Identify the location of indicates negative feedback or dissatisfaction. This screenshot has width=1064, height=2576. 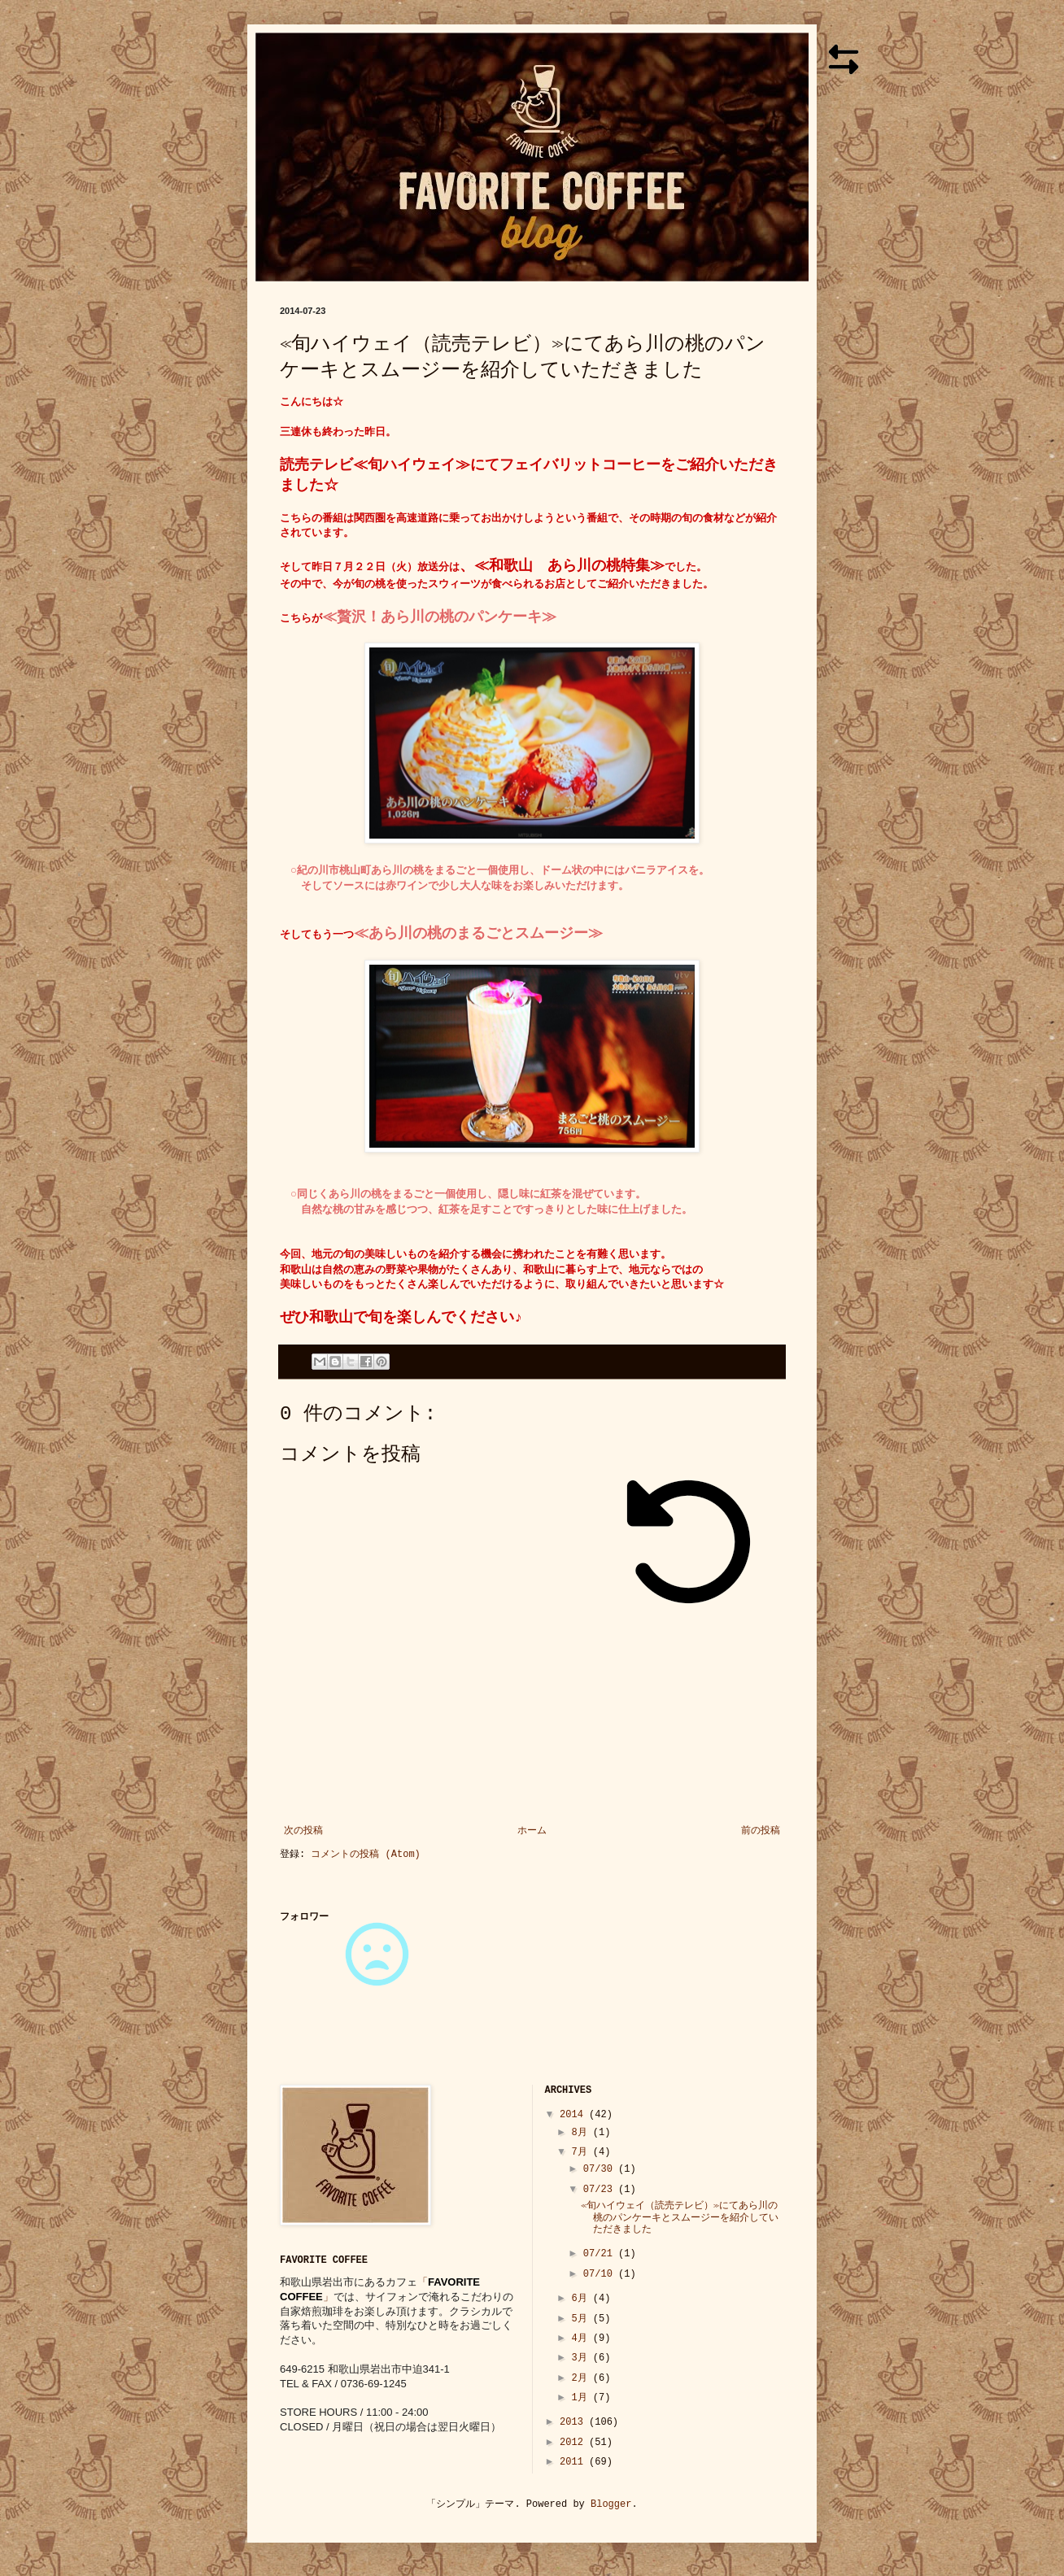
(377, 1954).